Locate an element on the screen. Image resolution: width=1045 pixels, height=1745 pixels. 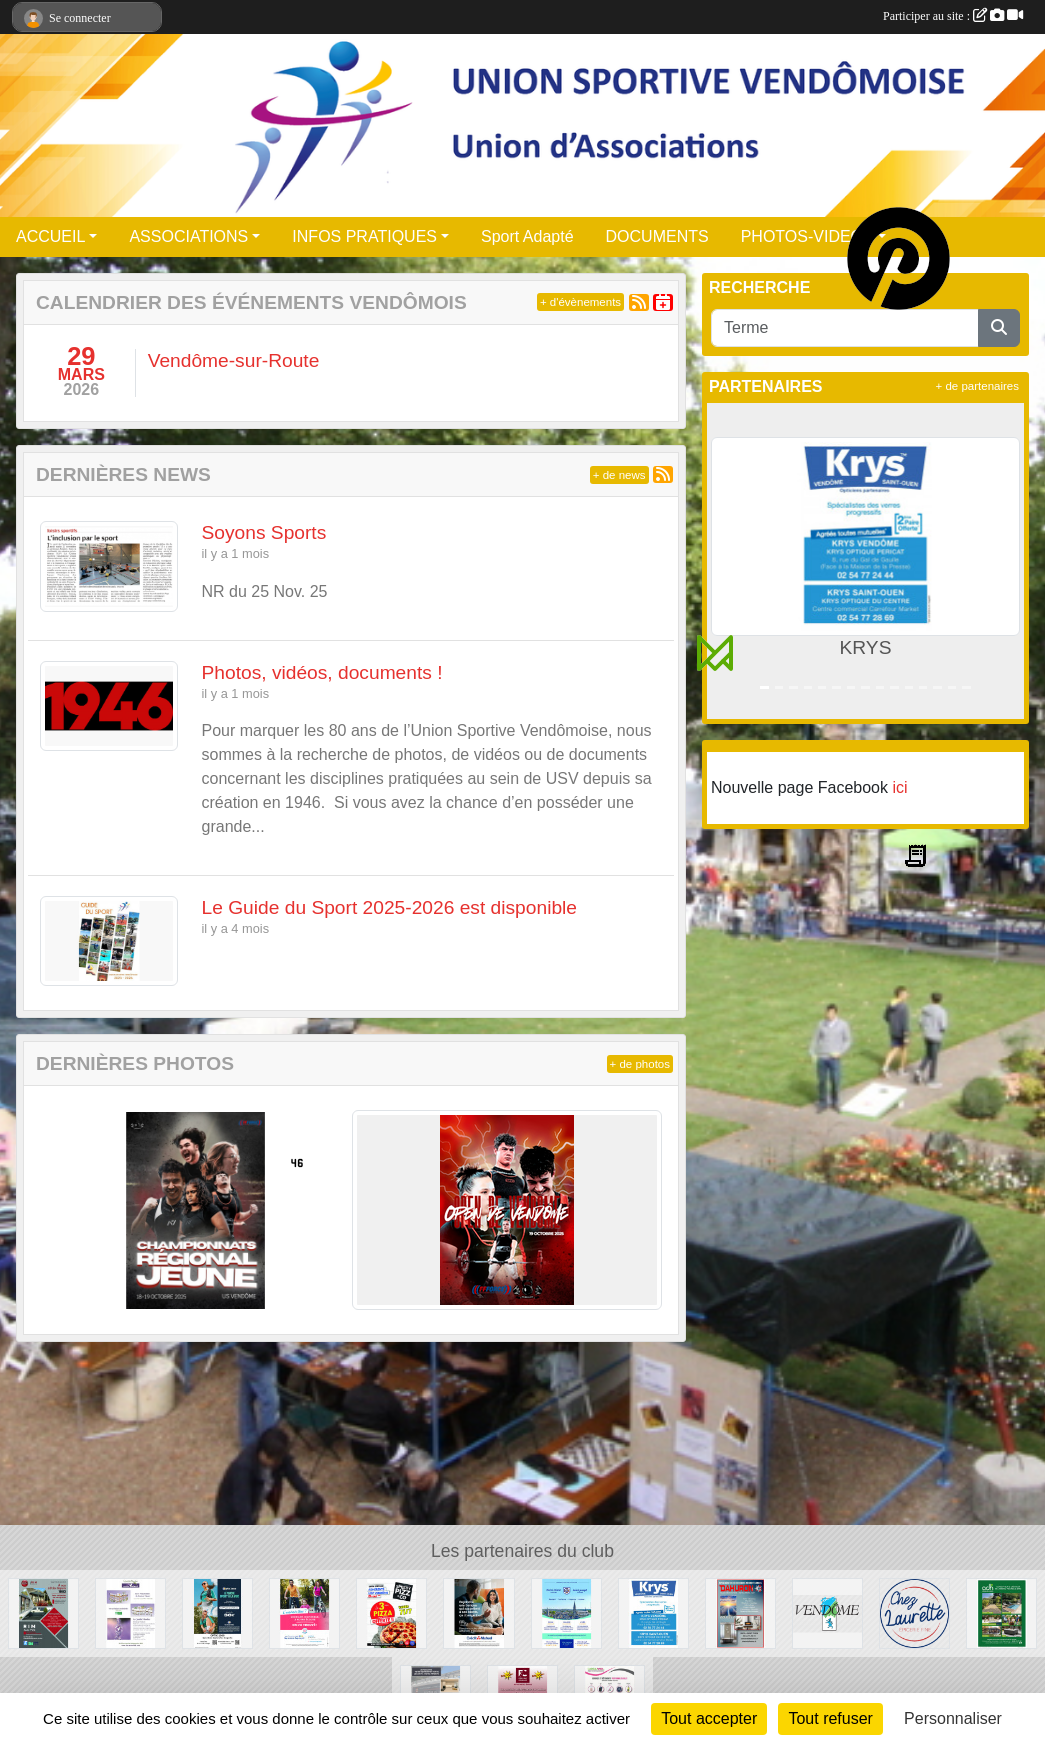
open Pinterest app is located at coordinates (898, 258).